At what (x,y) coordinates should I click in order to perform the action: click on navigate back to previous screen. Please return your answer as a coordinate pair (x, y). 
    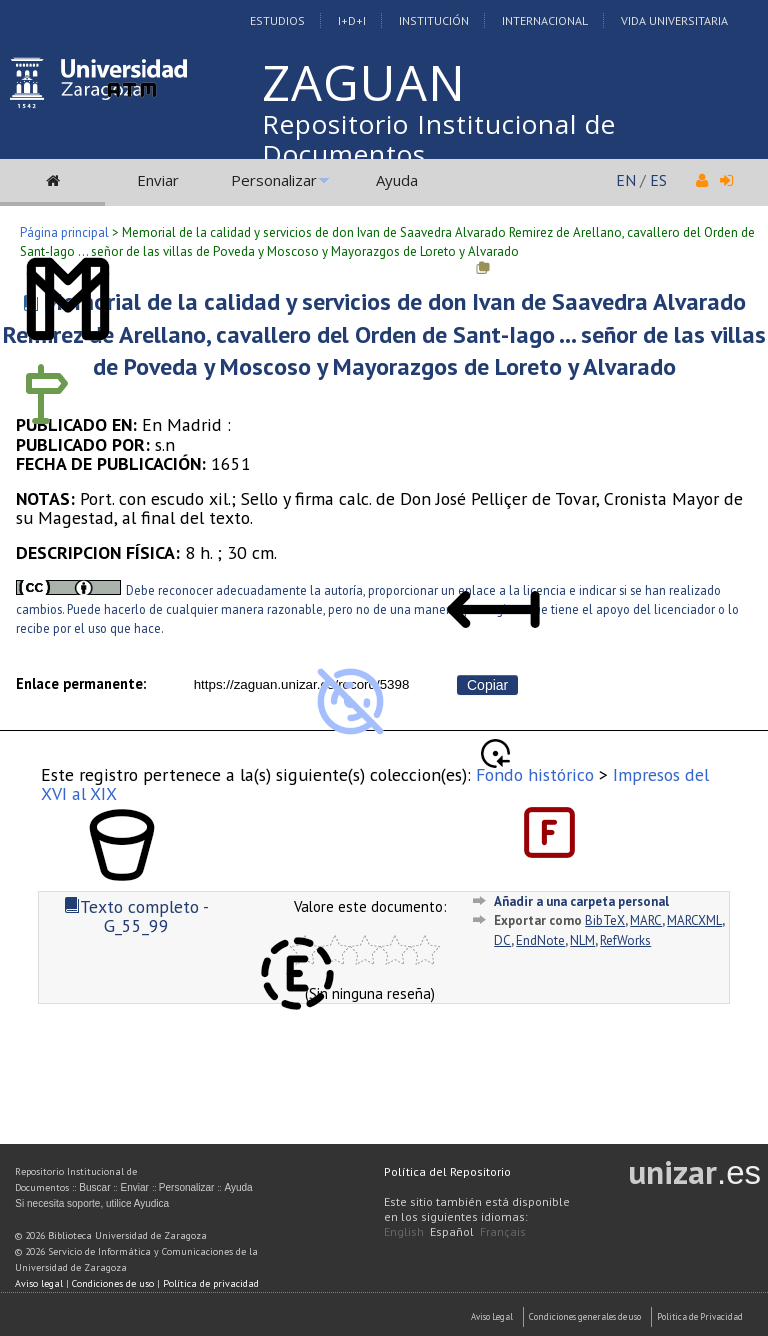
    Looking at the image, I should click on (493, 609).